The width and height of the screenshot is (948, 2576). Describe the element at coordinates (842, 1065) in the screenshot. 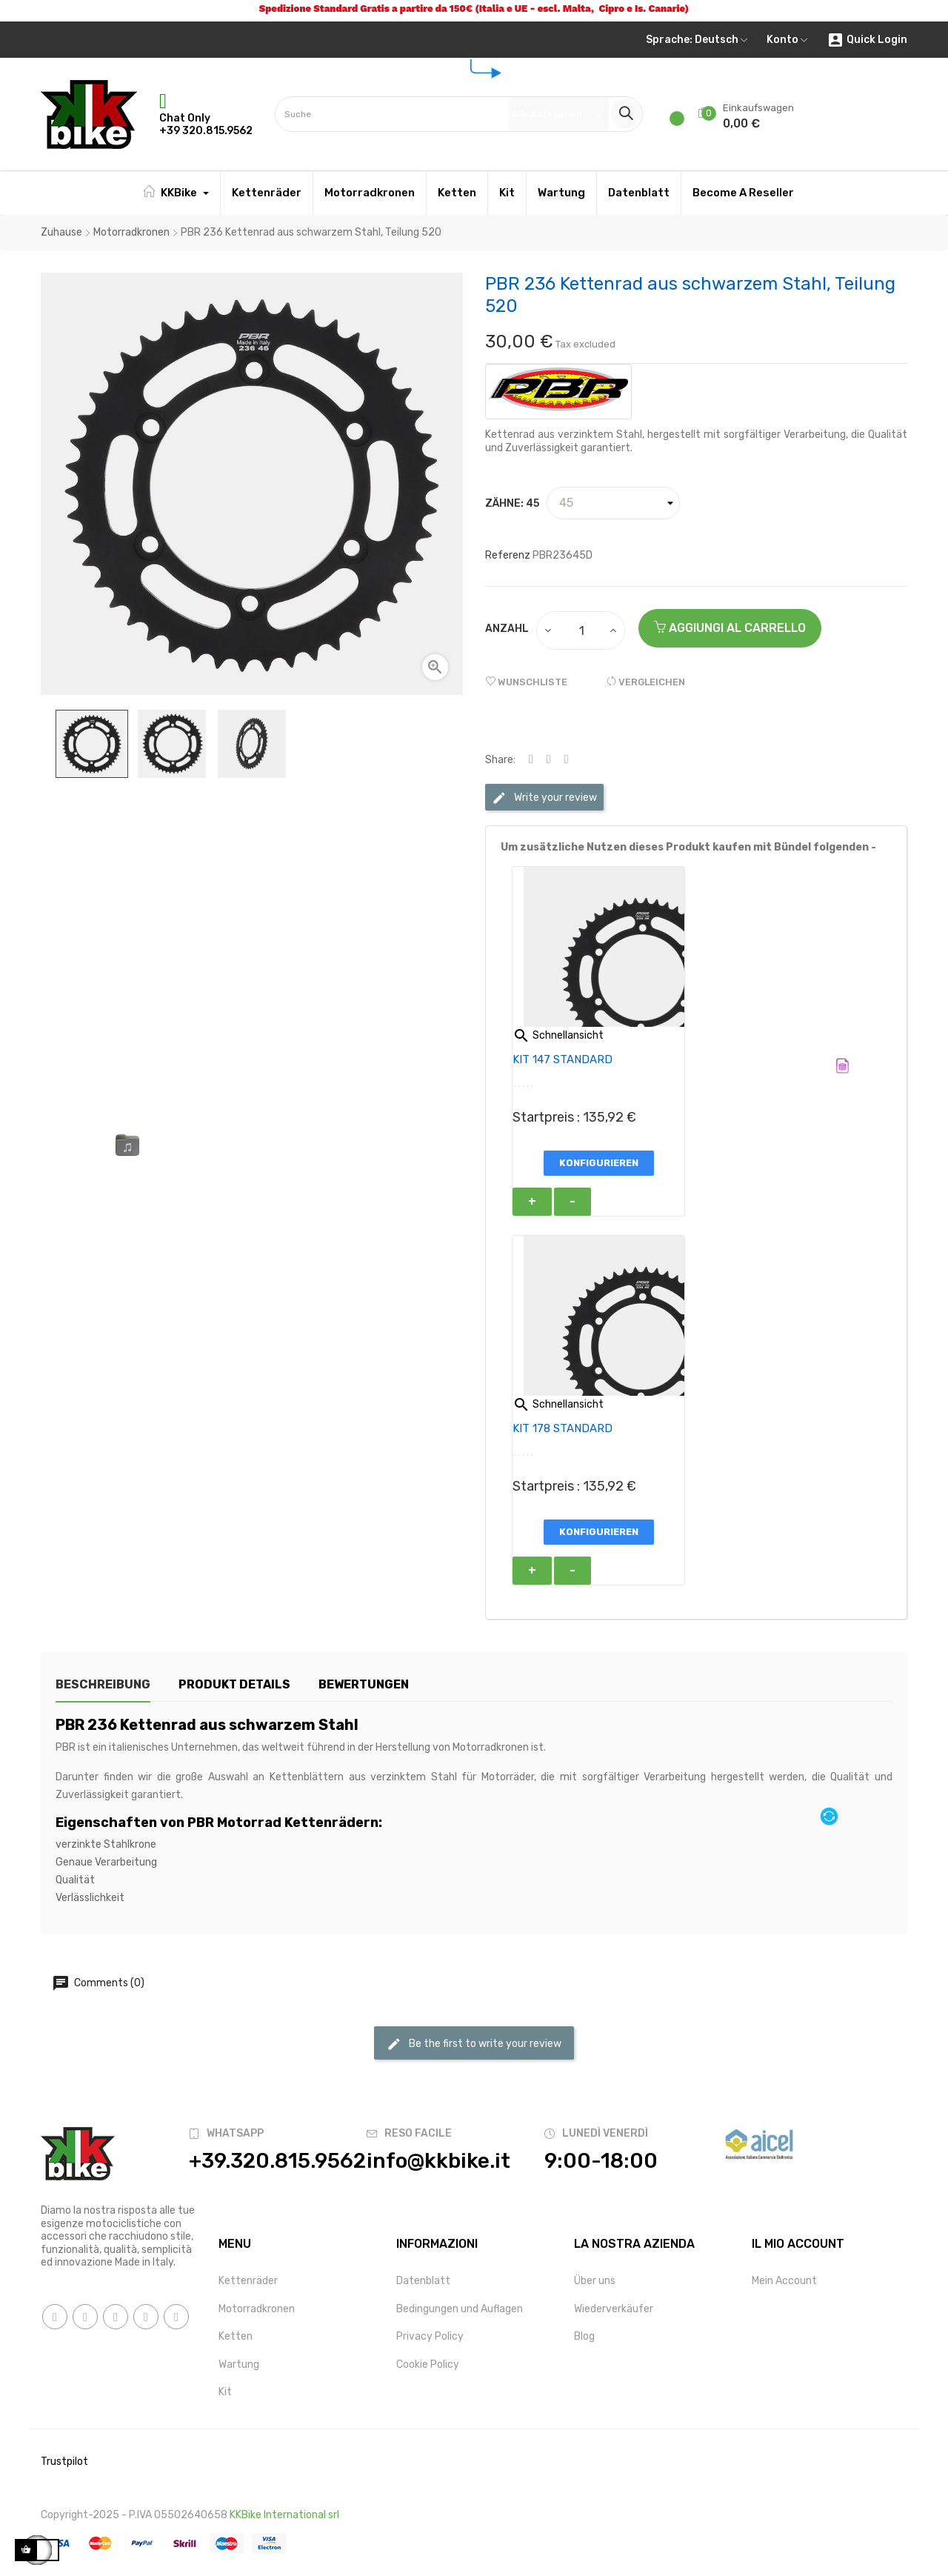

I see `libreoffice base database file` at that location.